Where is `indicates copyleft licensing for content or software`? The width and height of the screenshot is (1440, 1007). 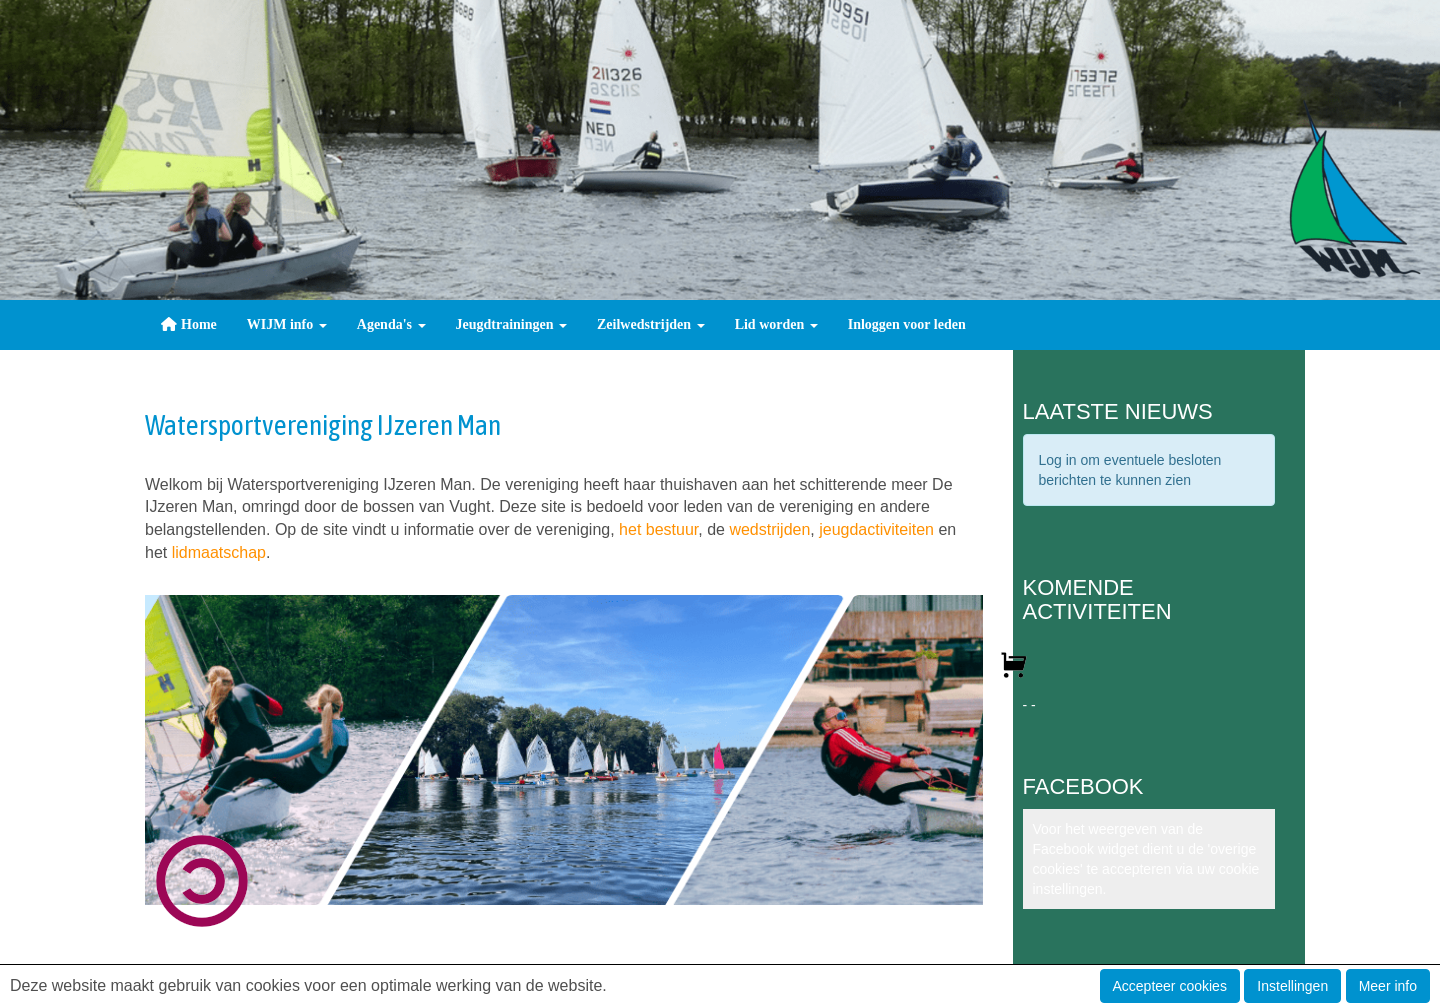
indicates copyleft licensing for content or software is located at coordinates (202, 881).